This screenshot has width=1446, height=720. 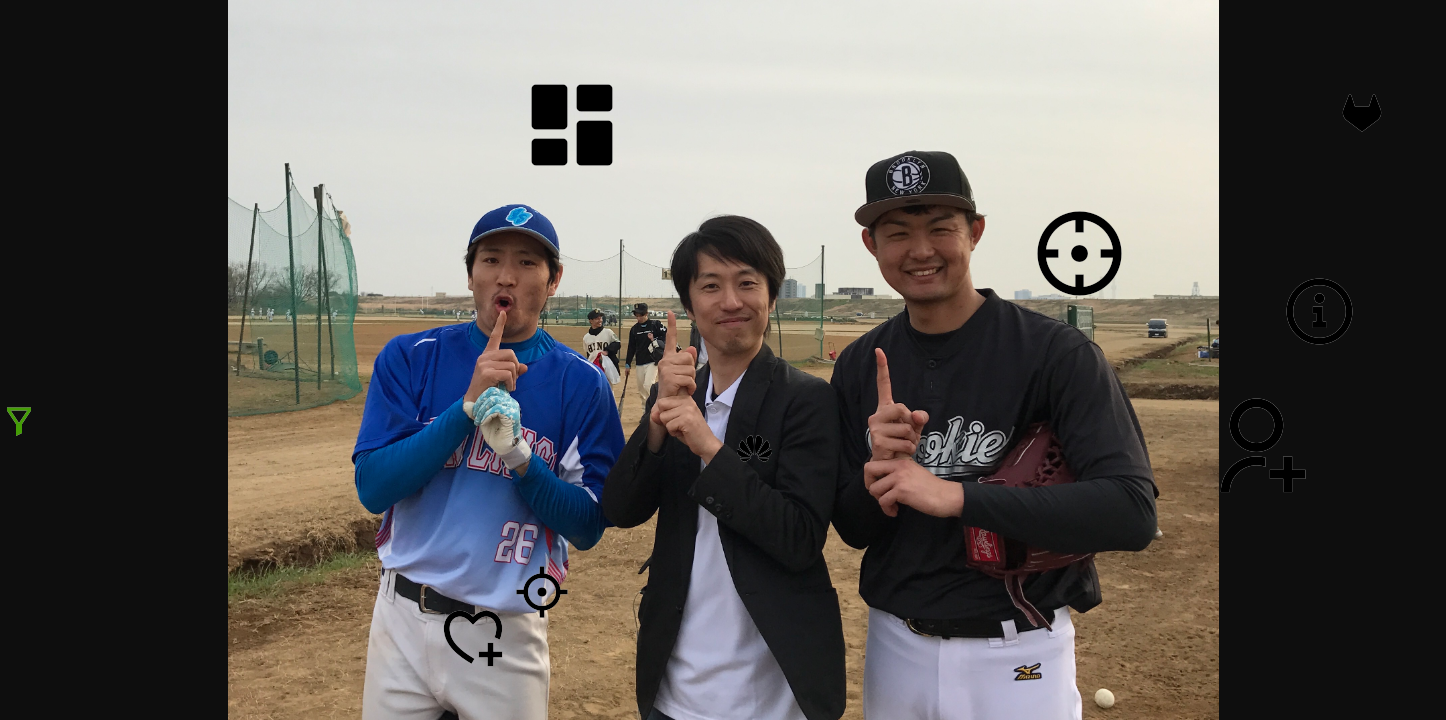 What do you see at coordinates (1256, 447) in the screenshot?
I see `add a new user or contact` at bounding box center [1256, 447].